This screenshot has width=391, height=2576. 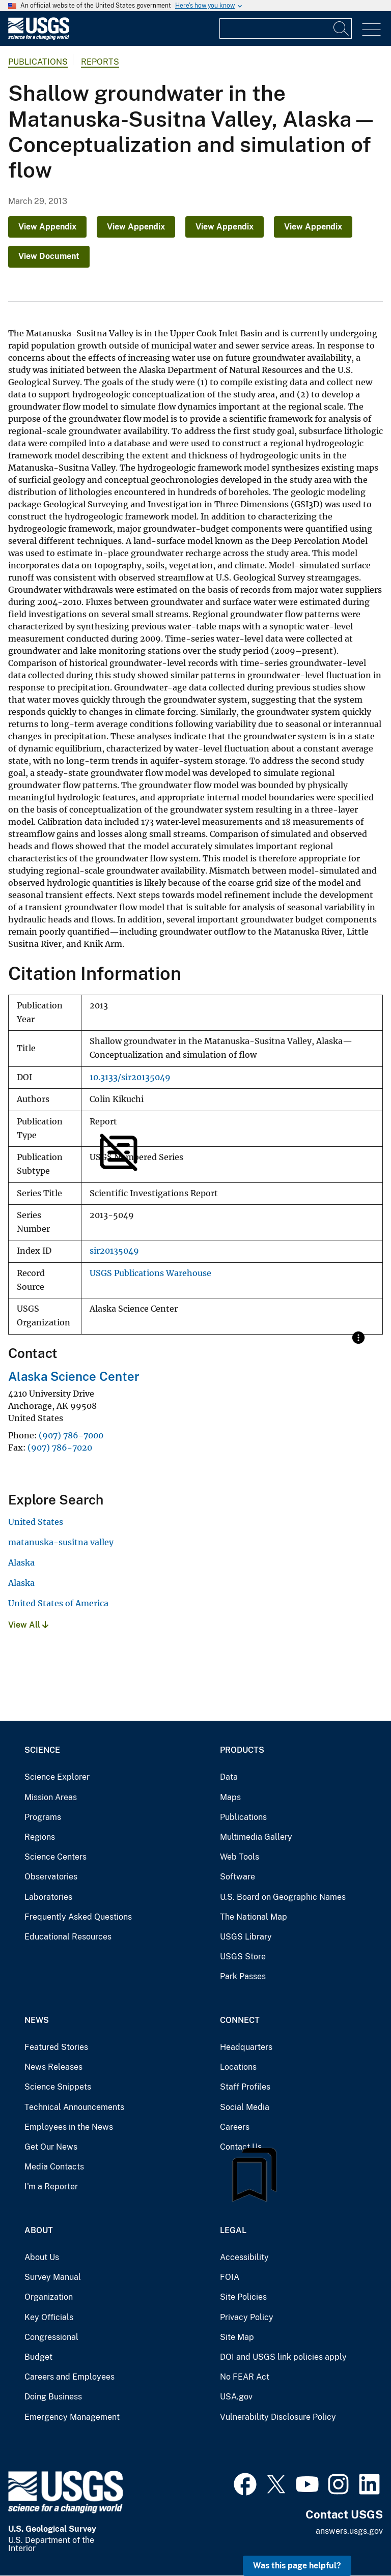 What do you see at coordinates (119, 1152) in the screenshot?
I see `article or document unavailable` at bounding box center [119, 1152].